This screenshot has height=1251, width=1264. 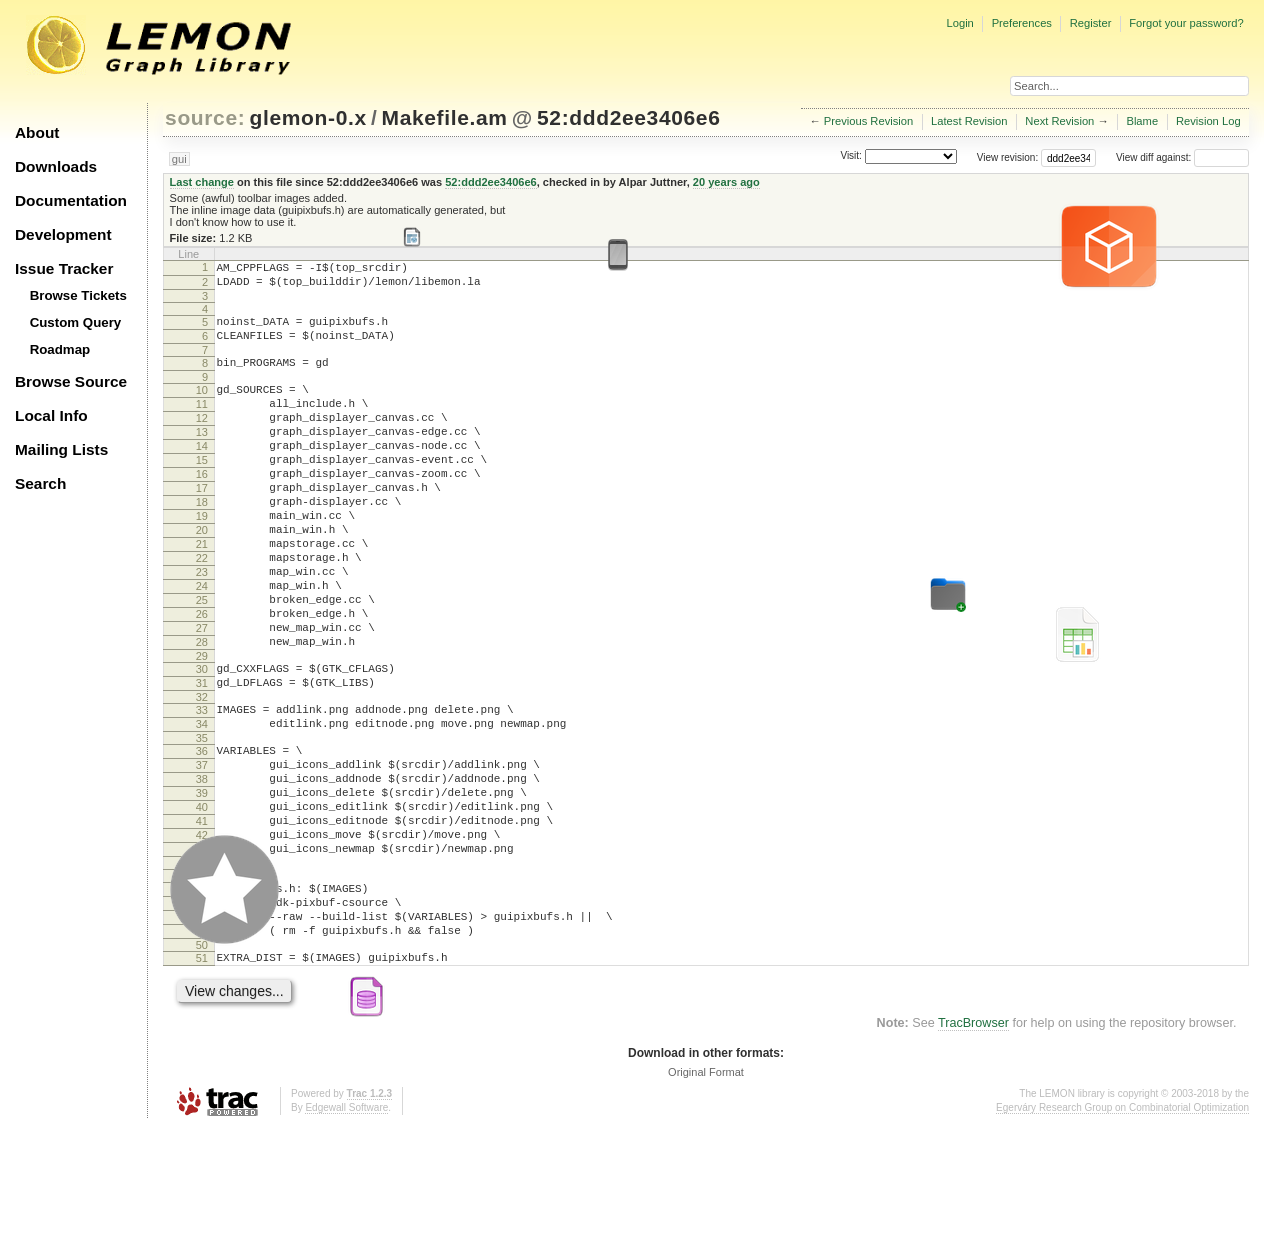 I want to click on open a Blender 3D project file, so click(x=1109, y=243).